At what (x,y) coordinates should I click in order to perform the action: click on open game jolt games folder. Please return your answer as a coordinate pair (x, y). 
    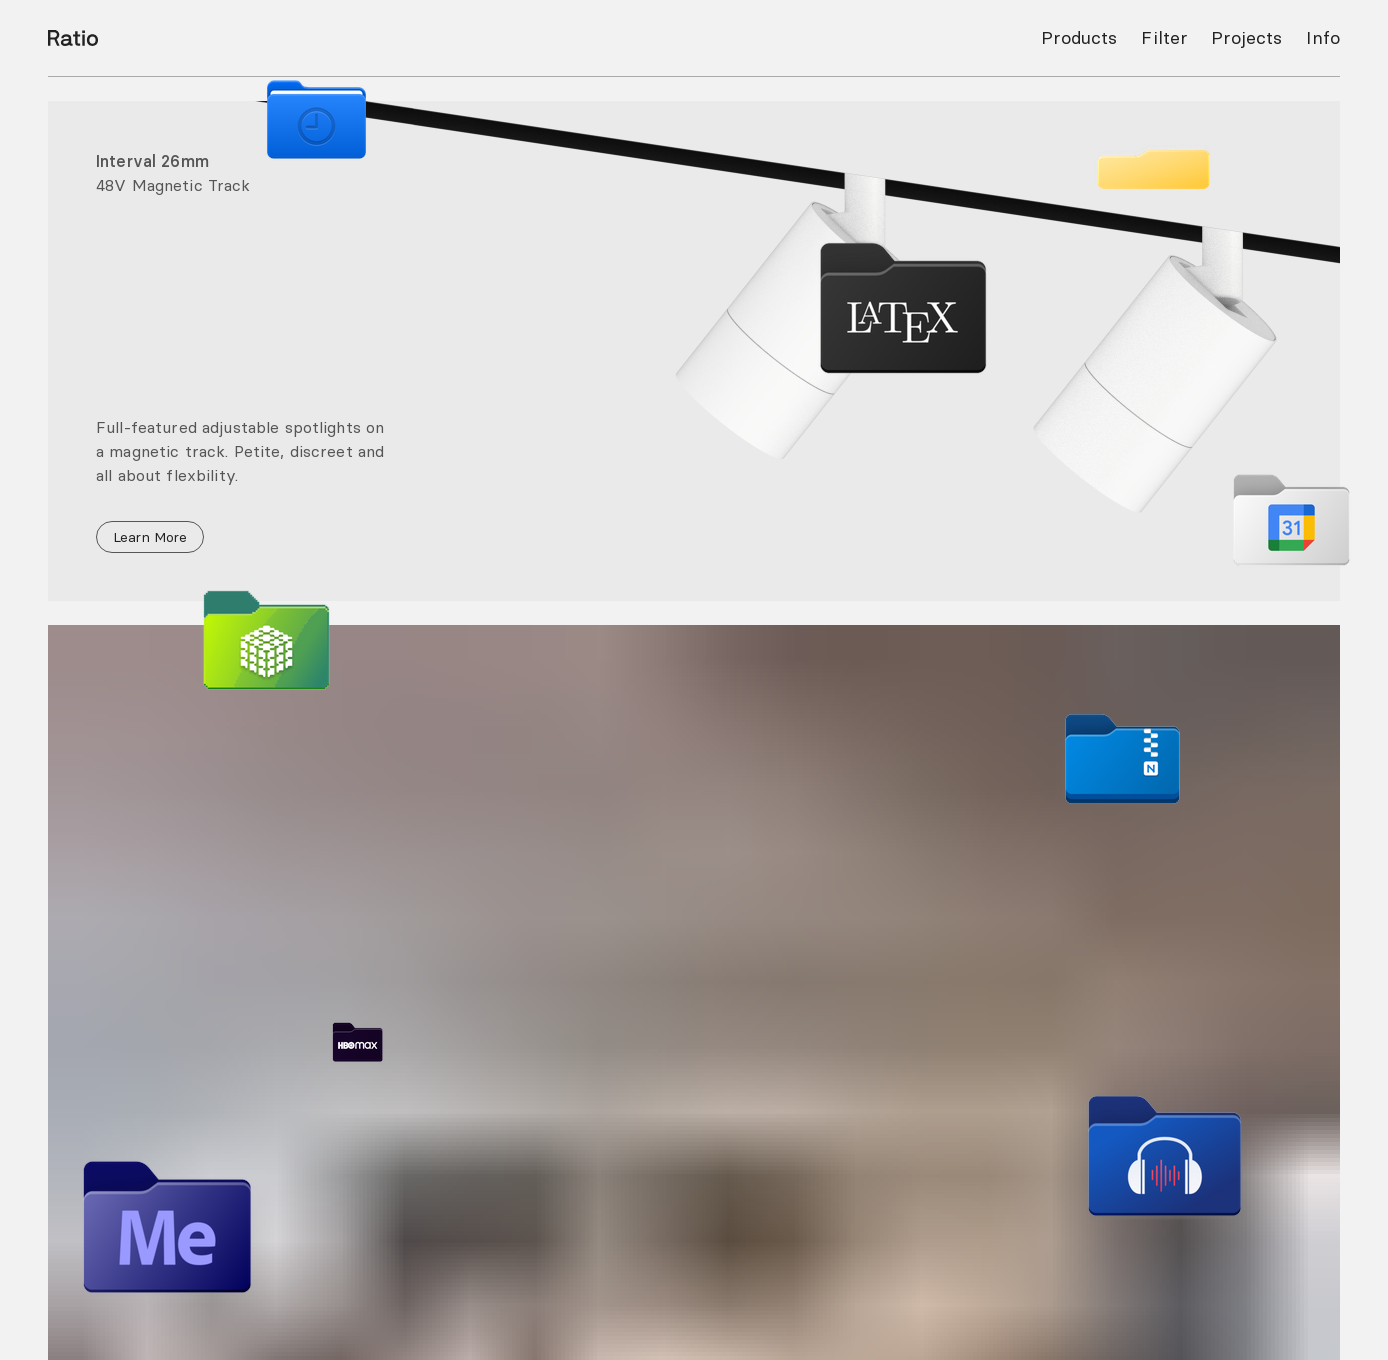
    Looking at the image, I should click on (266, 643).